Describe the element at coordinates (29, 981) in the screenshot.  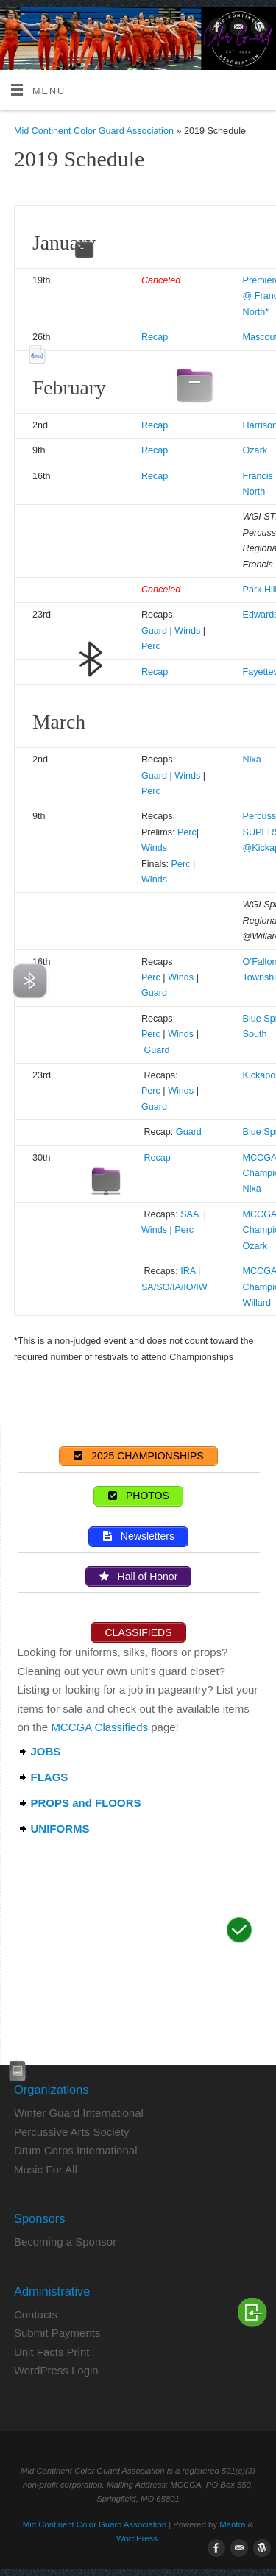
I see `bluetooth is currently disabled or inactive` at that location.